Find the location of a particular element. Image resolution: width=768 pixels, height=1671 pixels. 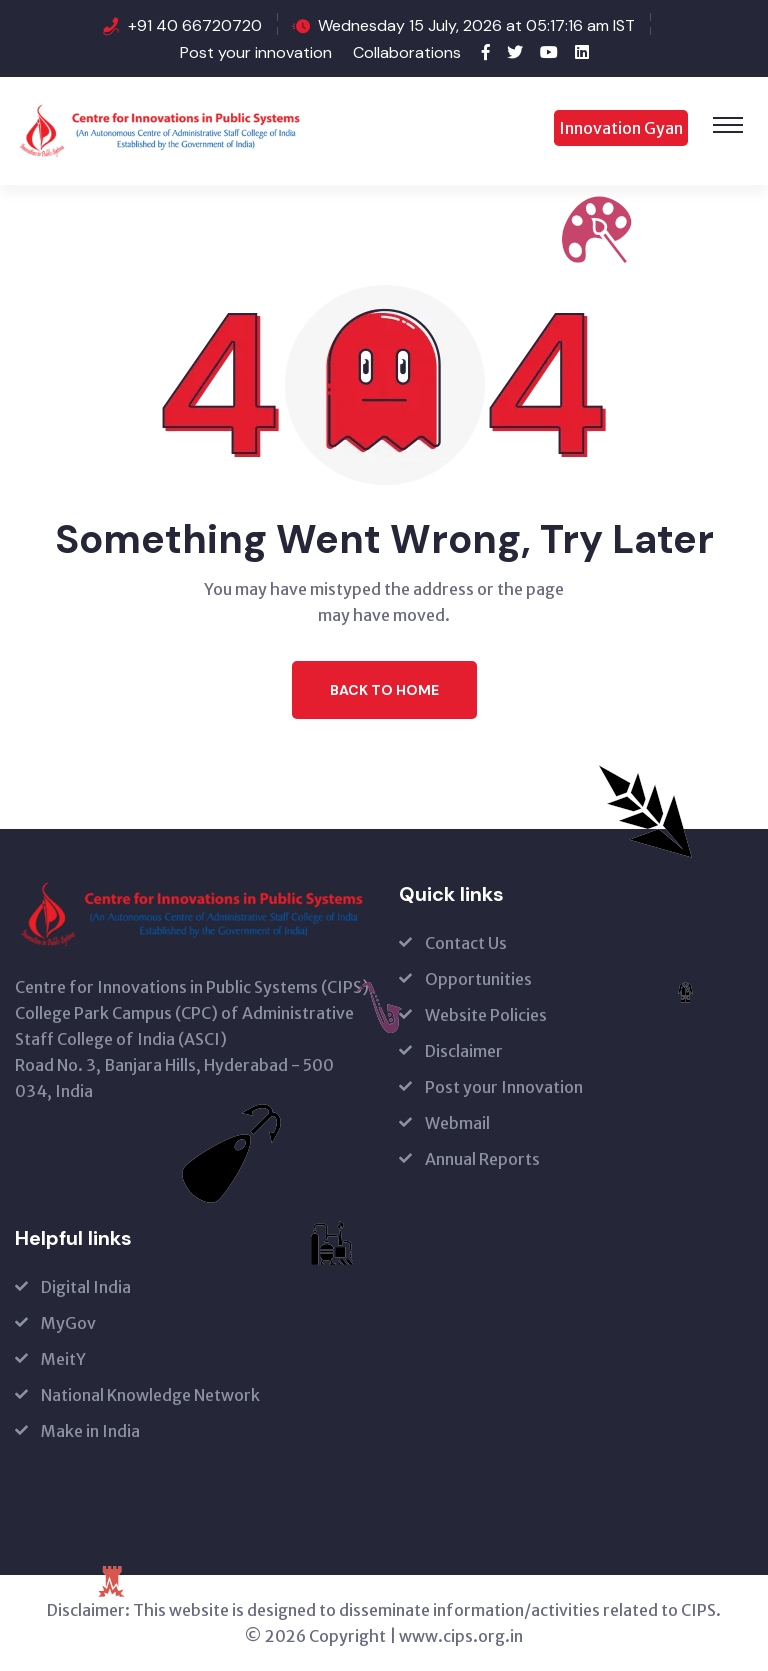

browse jazz or instrumental music is located at coordinates (379, 1007).